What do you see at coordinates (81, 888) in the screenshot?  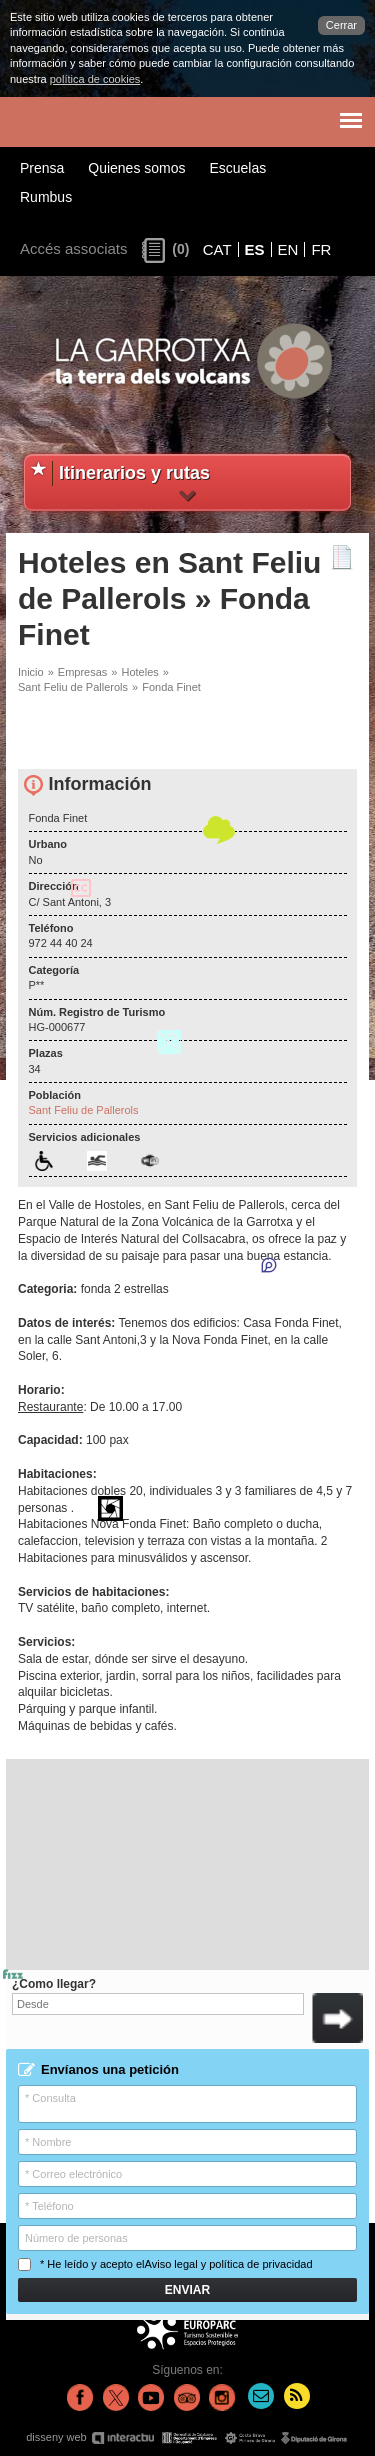 I see `enable closed captions for video content` at bounding box center [81, 888].